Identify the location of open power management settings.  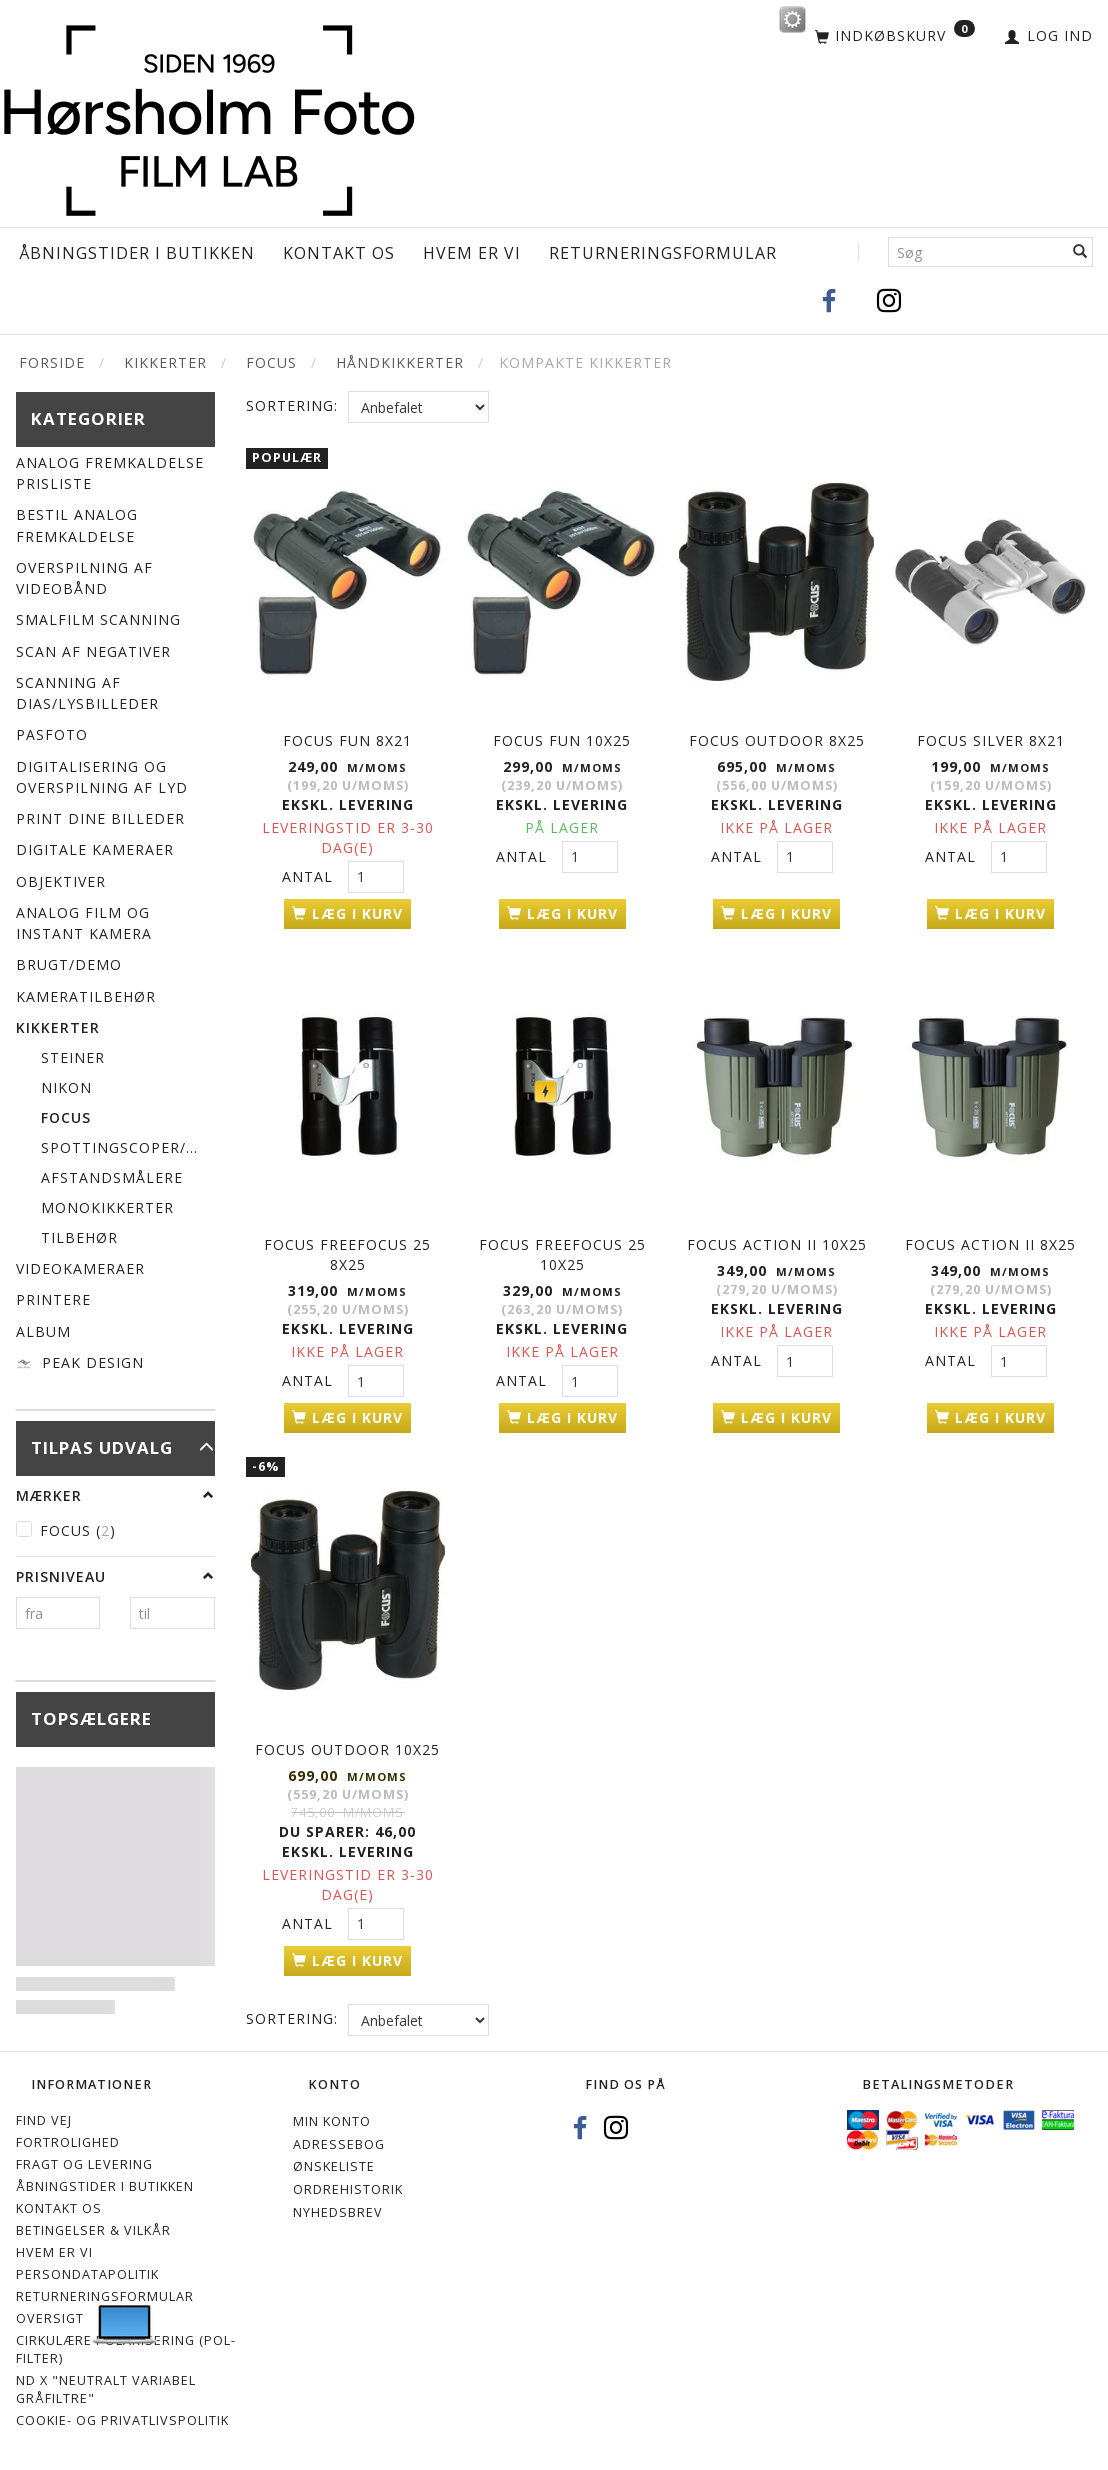
(545, 1091).